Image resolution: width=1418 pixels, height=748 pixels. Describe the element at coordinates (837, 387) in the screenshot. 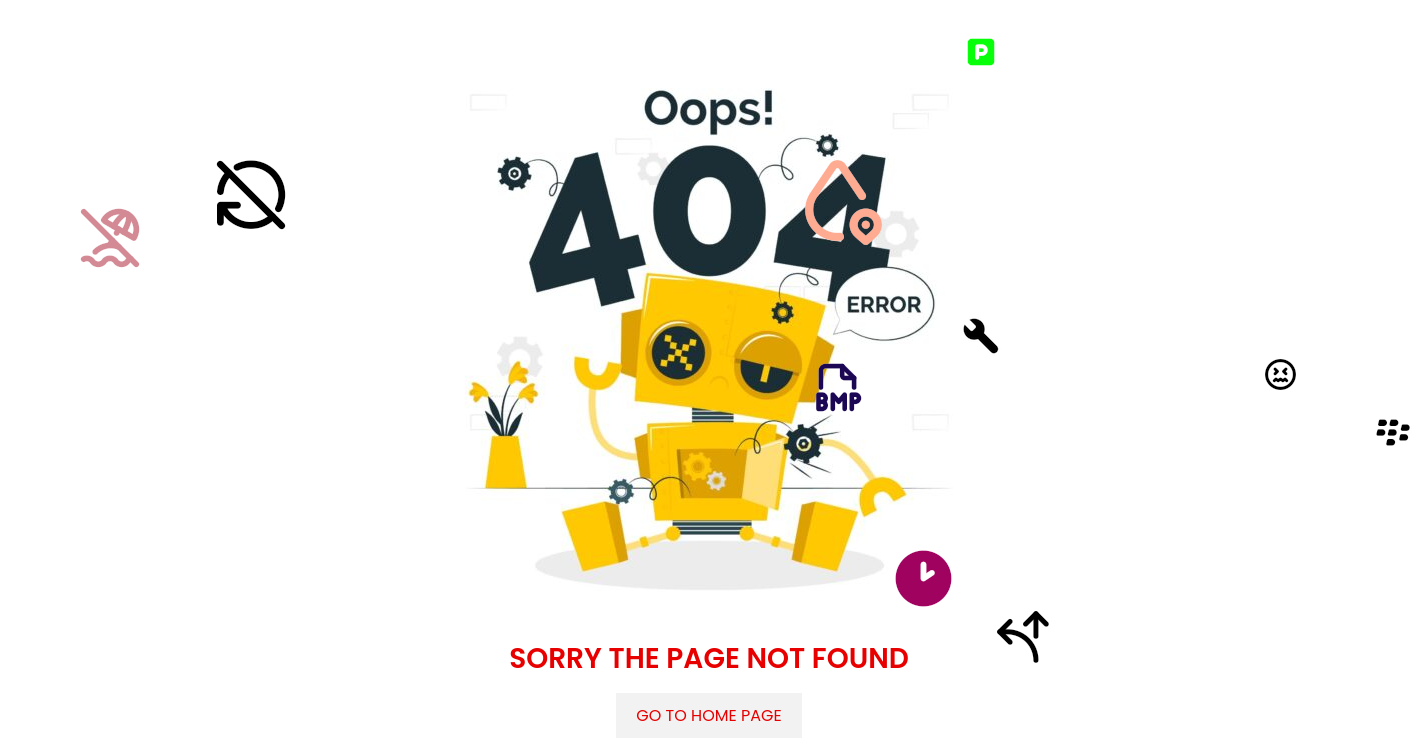

I see `indicates a BMP image file type` at that location.